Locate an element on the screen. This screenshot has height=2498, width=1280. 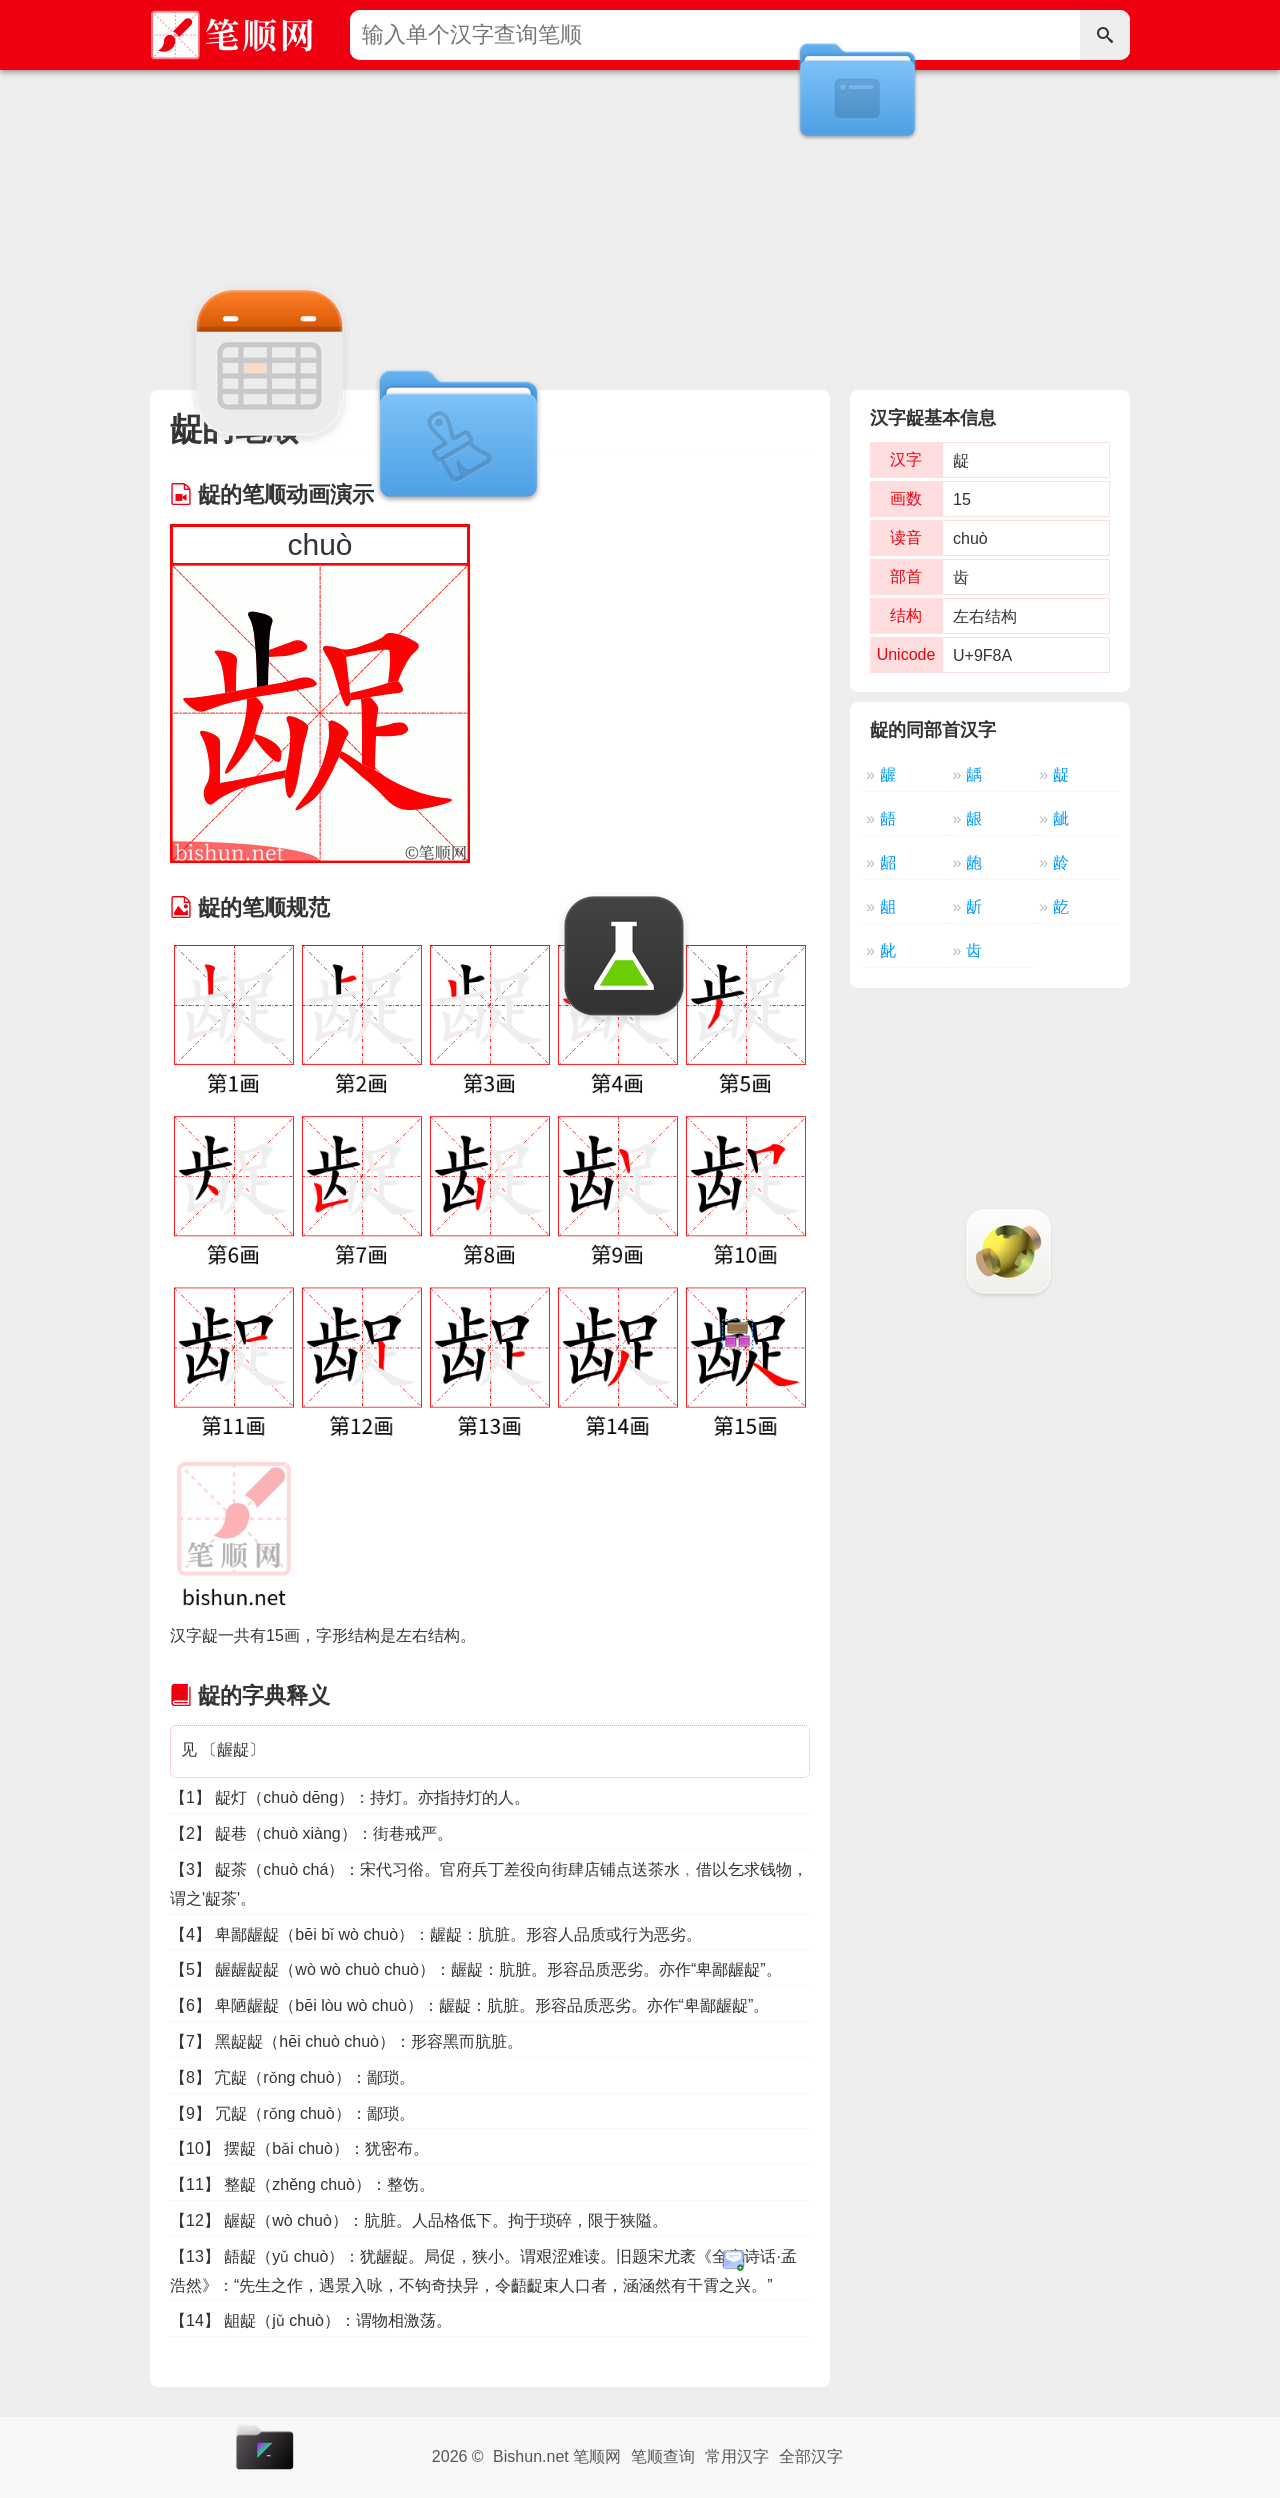
open jetbrains academy project folder is located at coordinates (264, 2448).